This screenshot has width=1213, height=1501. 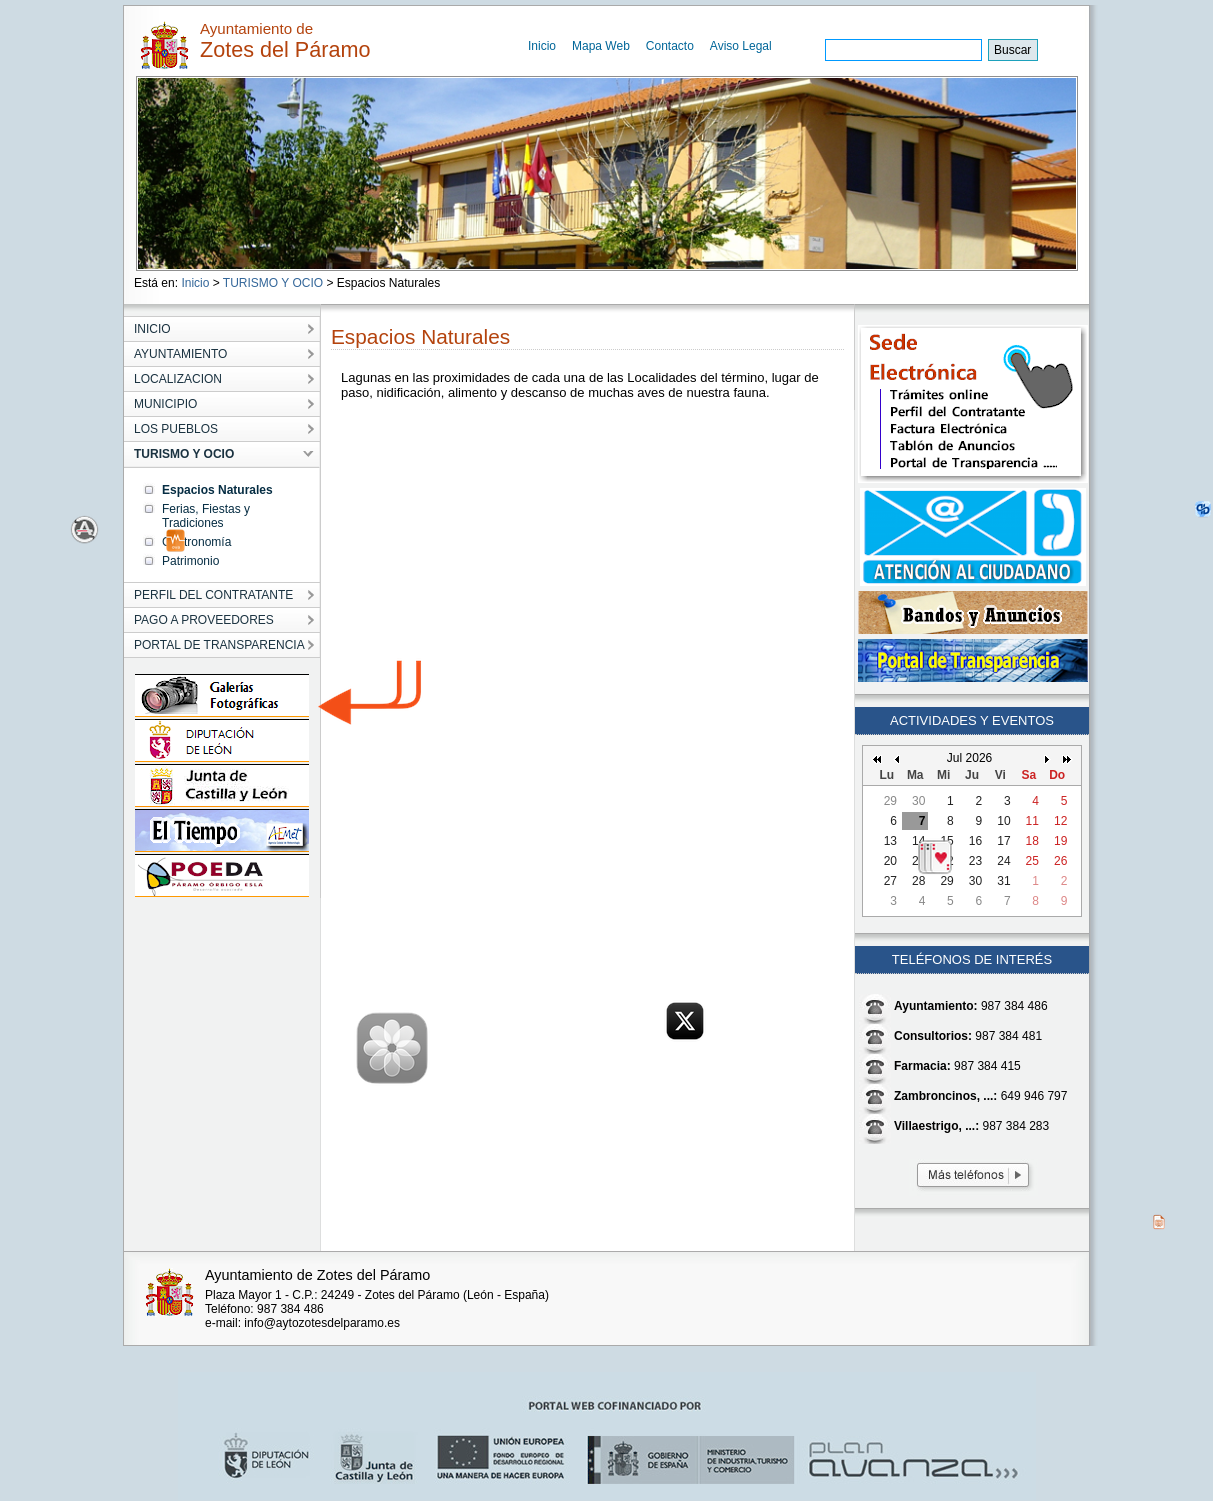 What do you see at coordinates (84, 529) in the screenshot?
I see `check for system software updates` at bounding box center [84, 529].